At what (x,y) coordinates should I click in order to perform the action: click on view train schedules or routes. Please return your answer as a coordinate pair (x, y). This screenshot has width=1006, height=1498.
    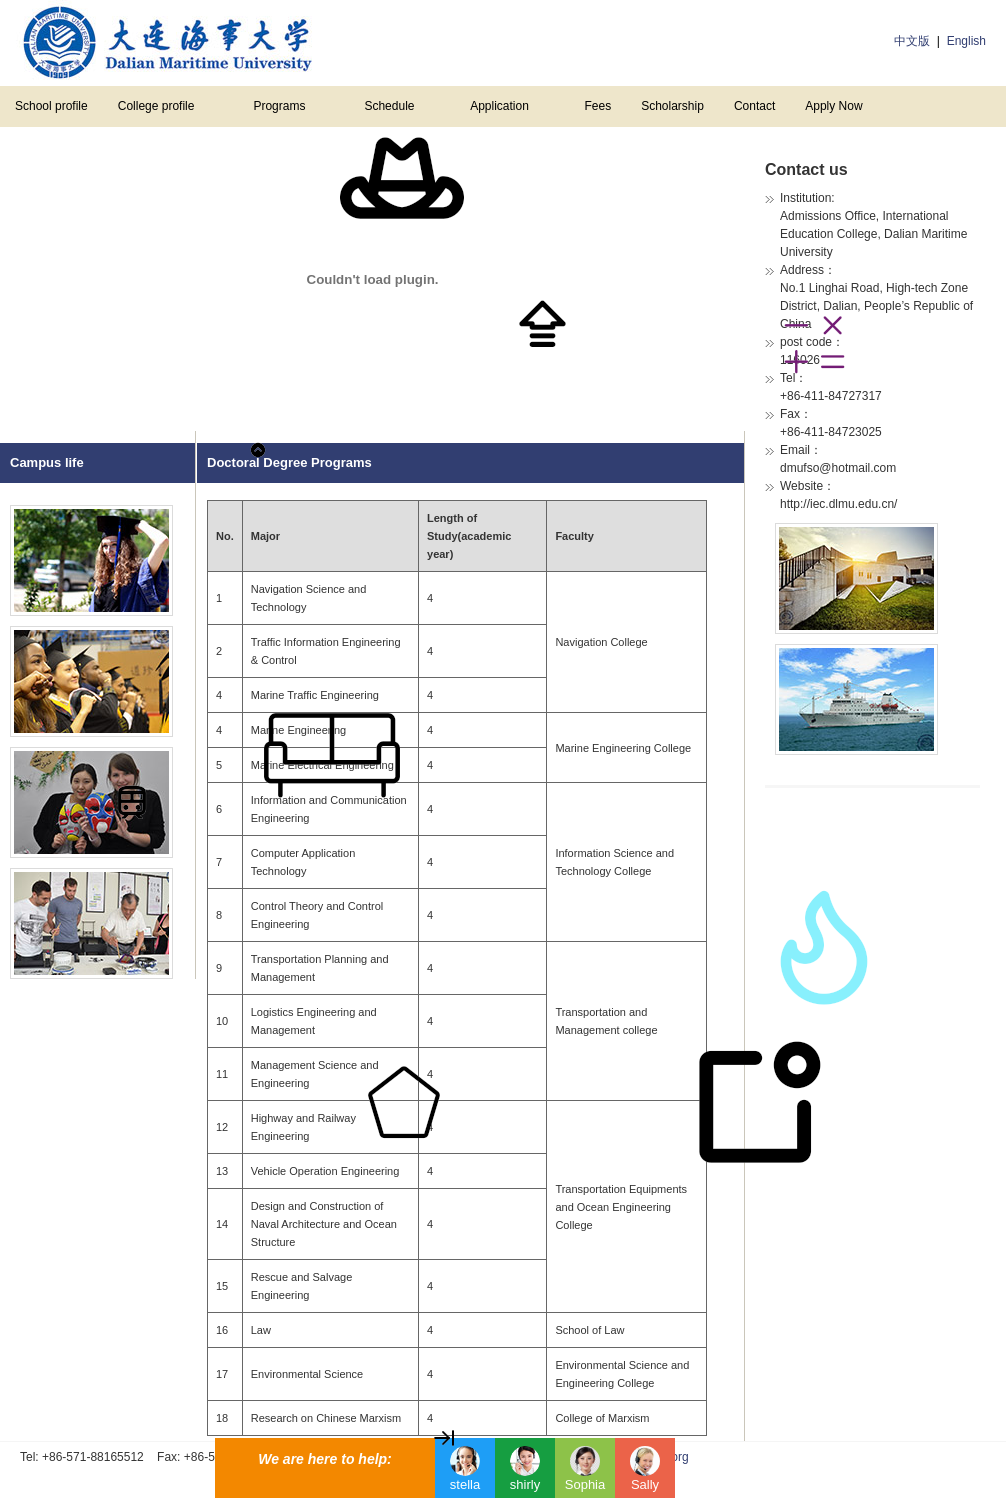
    Looking at the image, I should click on (132, 803).